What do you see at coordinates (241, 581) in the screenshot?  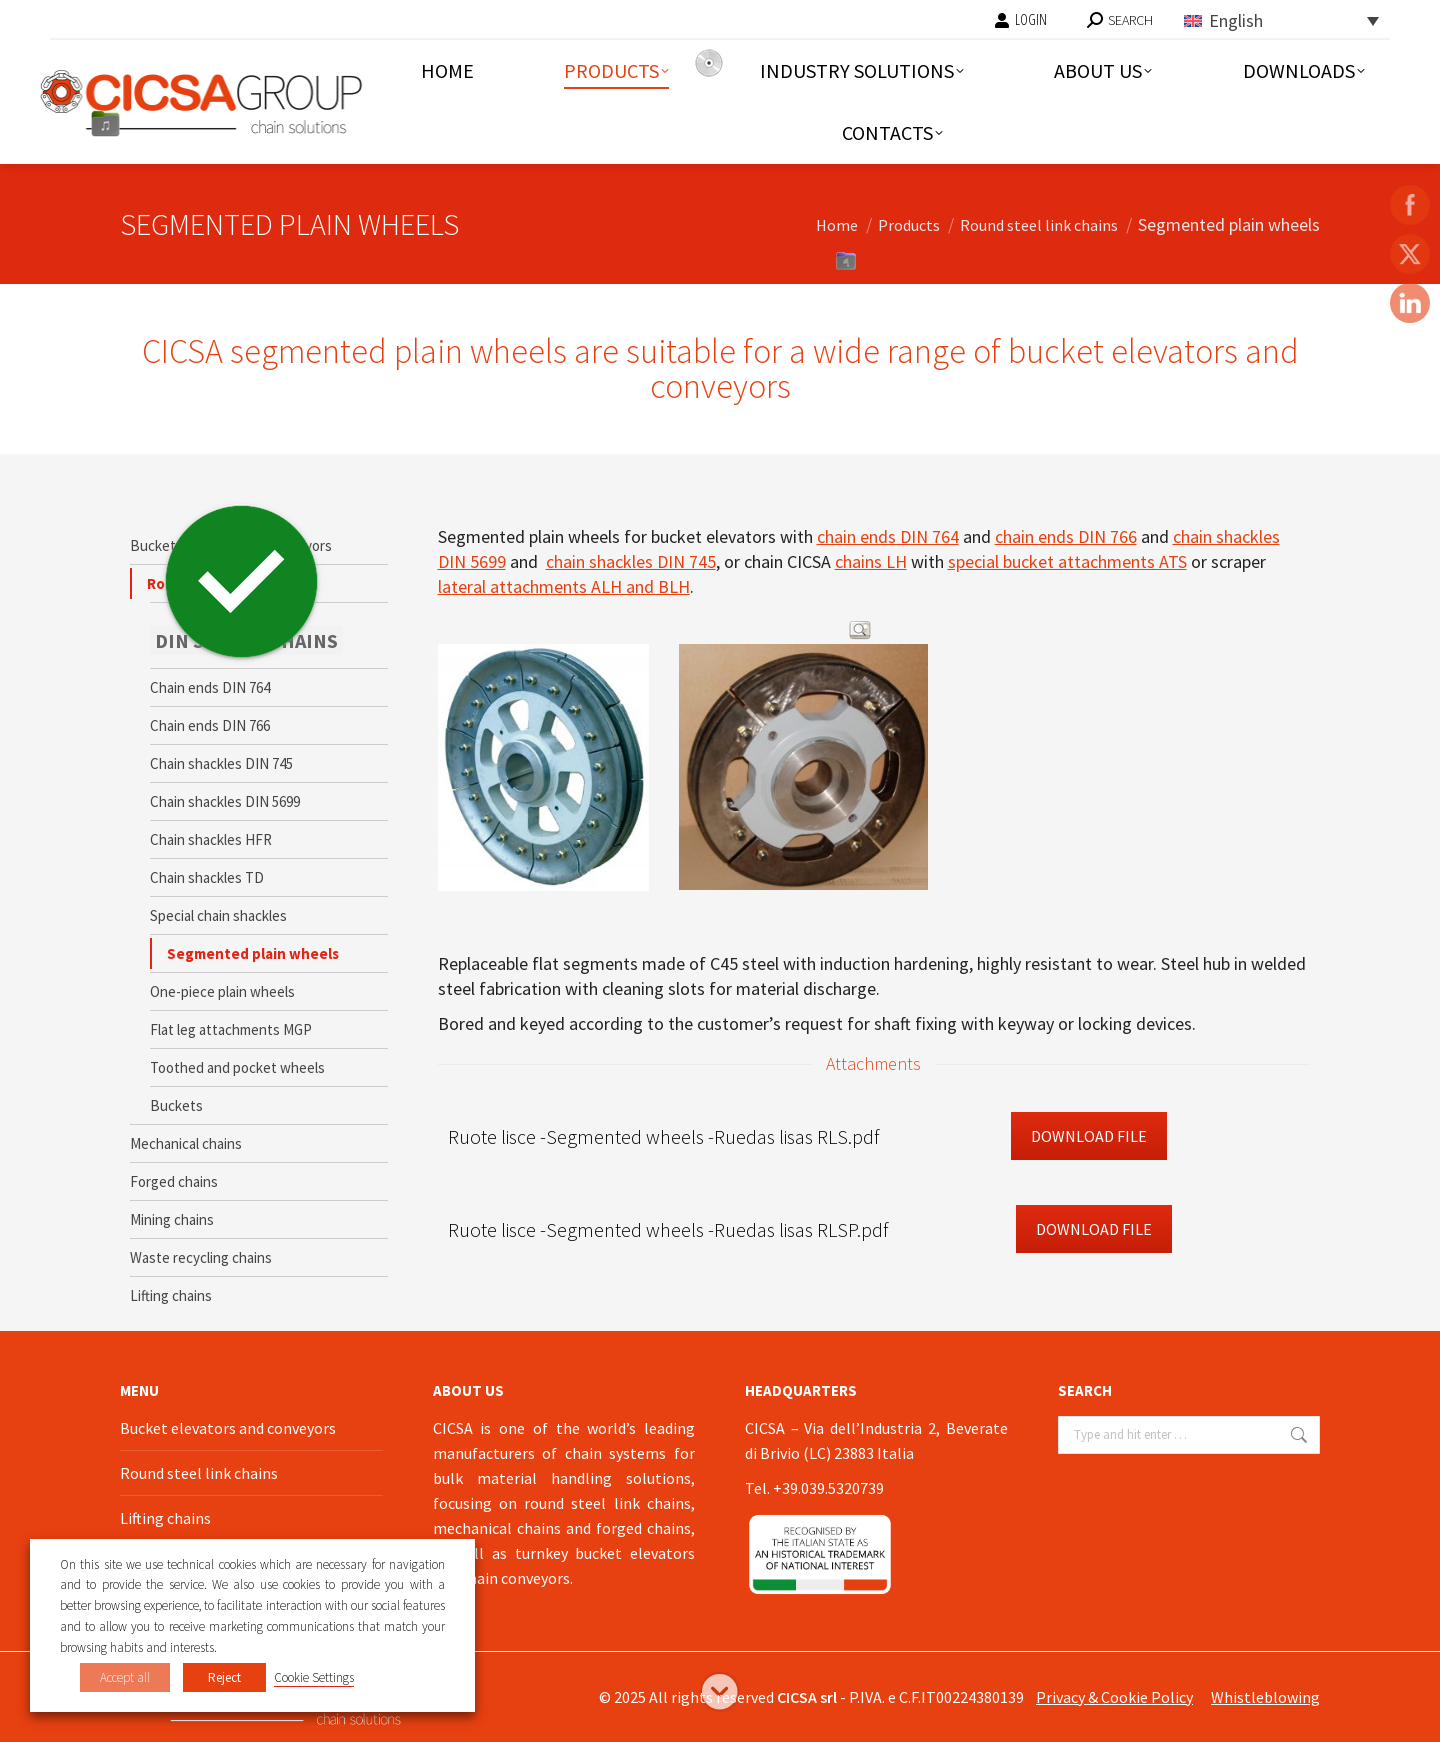 I see `confirm or accept an action` at bounding box center [241, 581].